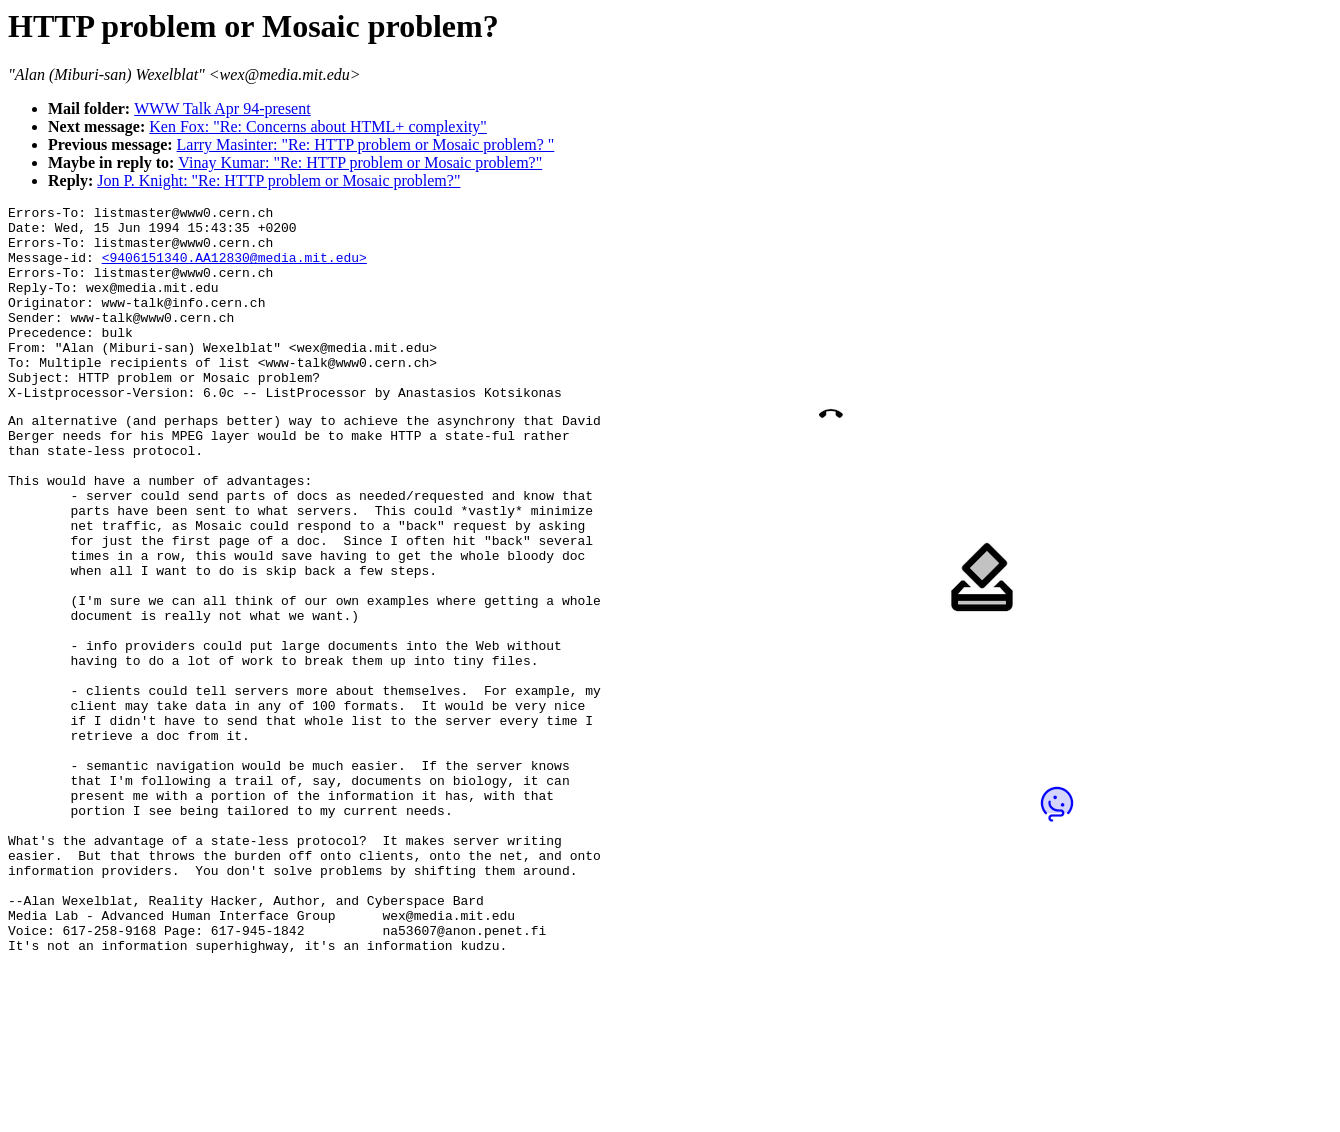  Describe the element at coordinates (982, 577) in the screenshot. I see `cast your vote or submit a ballot` at that location.